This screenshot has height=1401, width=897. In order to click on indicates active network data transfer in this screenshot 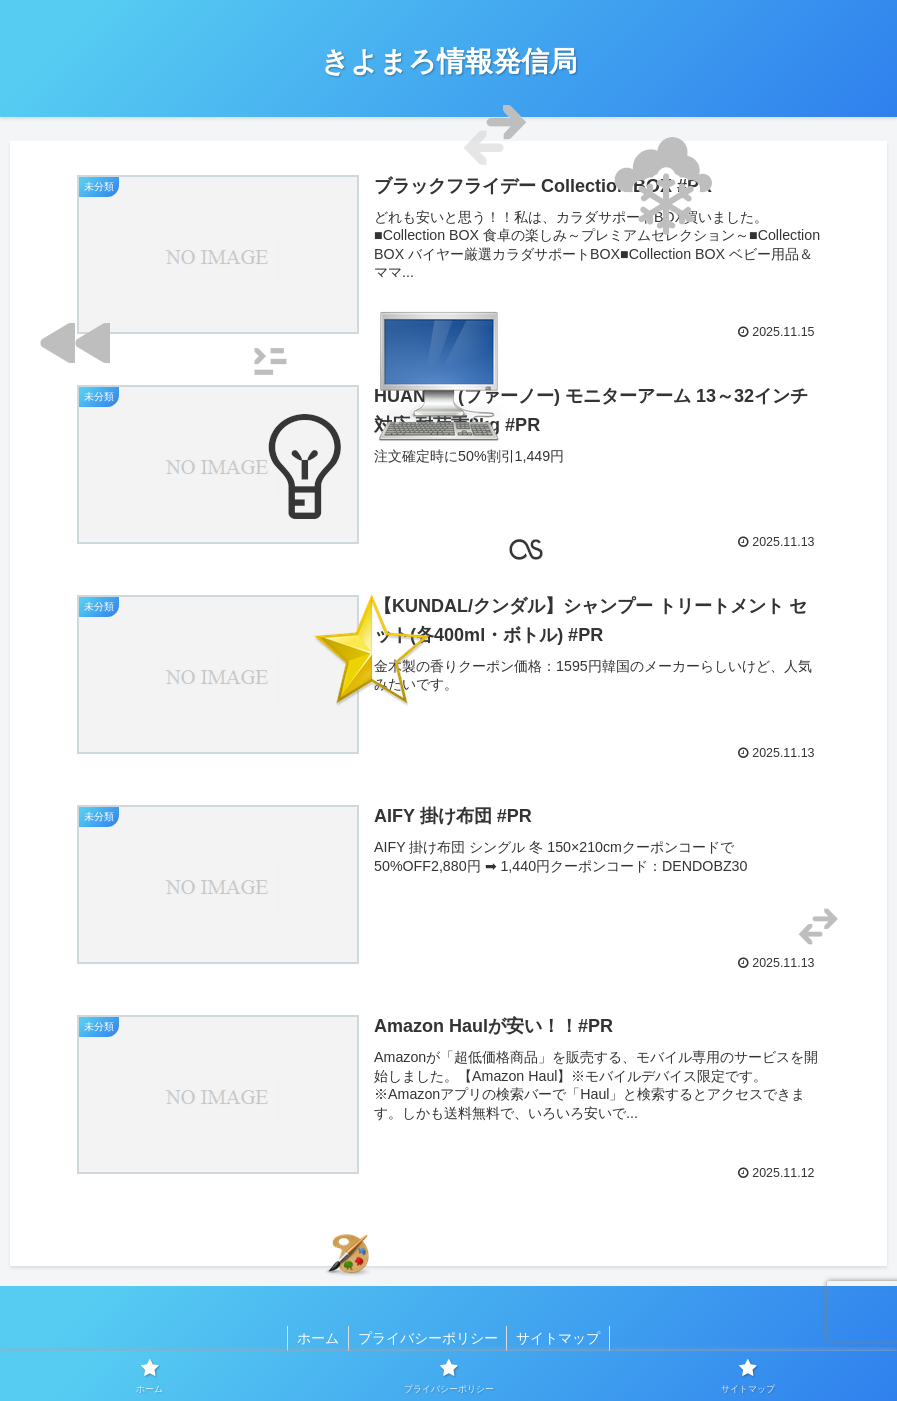, I will do `click(817, 926)`.